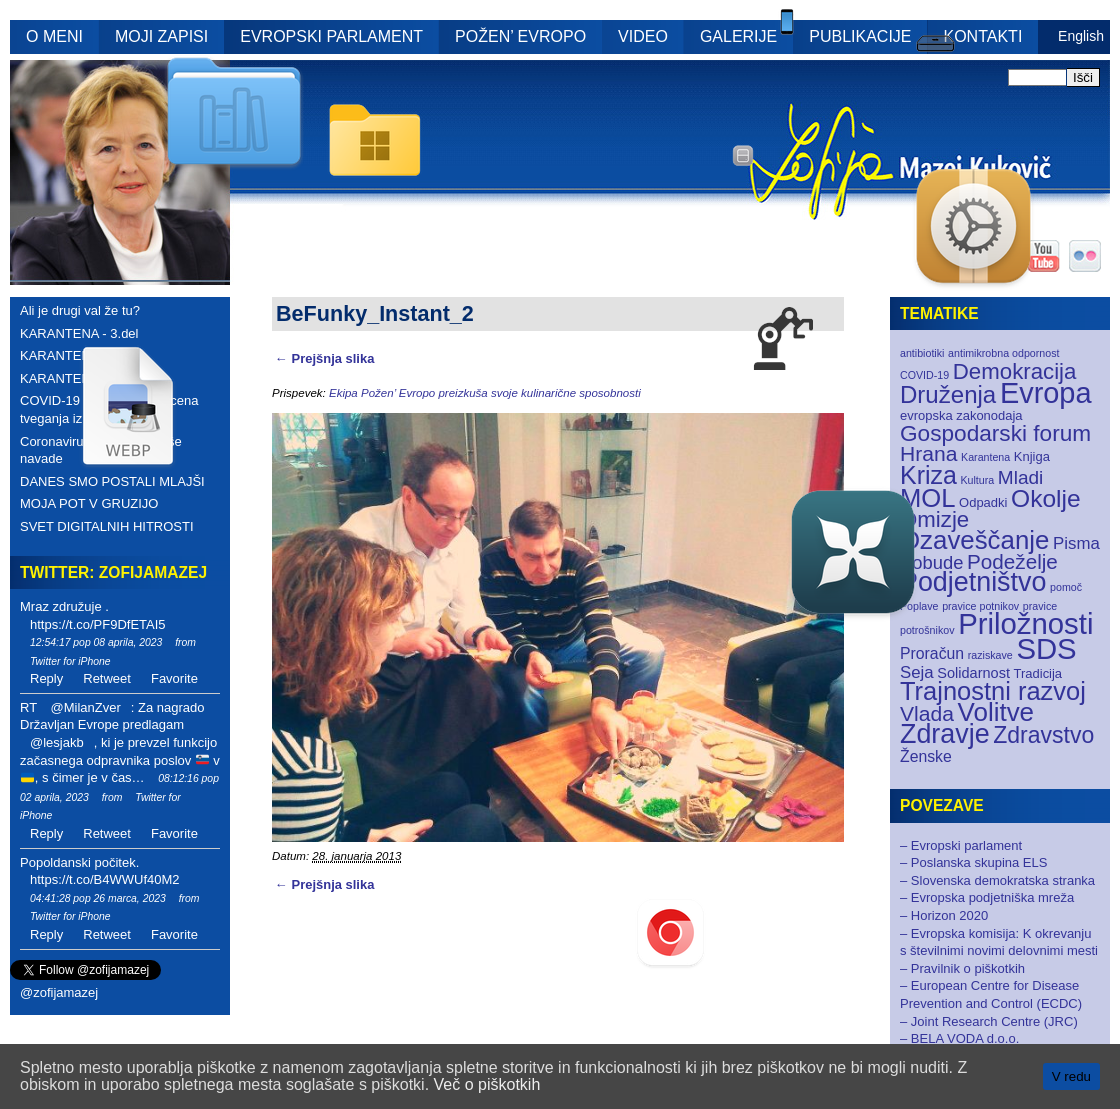  Describe the element at coordinates (781, 338) in the screenshot. I see `open builder or automation tools` at that location.